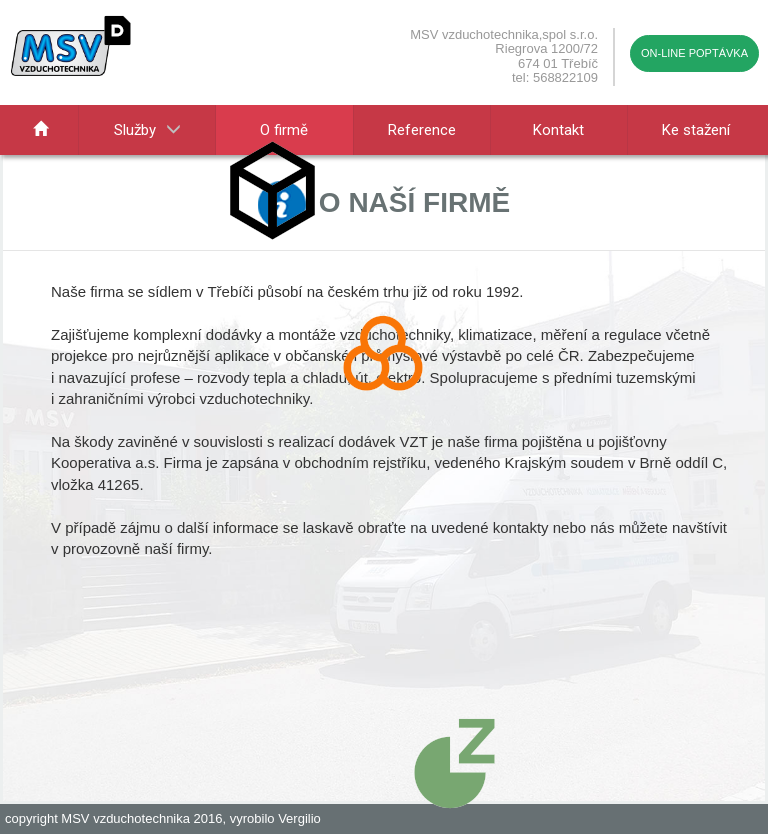  I want to click on open or view a PDF document, so click(117, 30).